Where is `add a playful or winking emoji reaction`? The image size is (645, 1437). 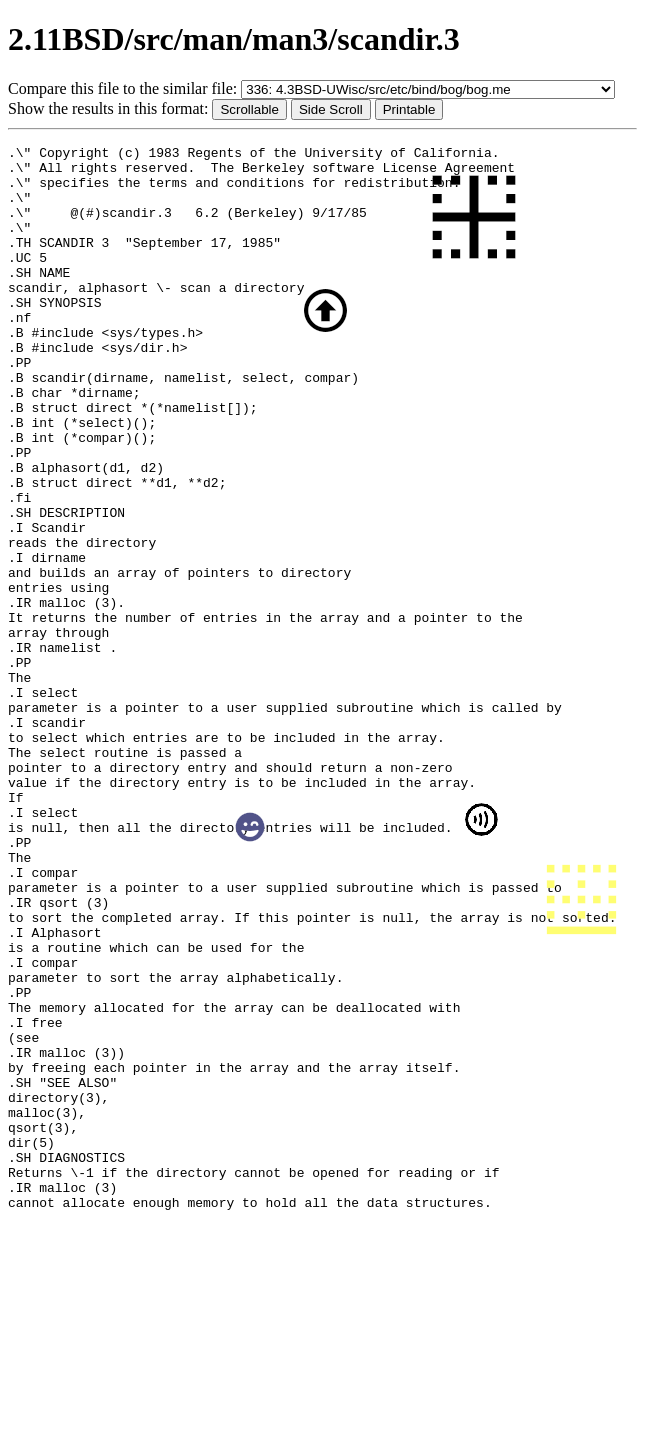 add a playful or winking emoji reaction is located at coordinates (250, 827).